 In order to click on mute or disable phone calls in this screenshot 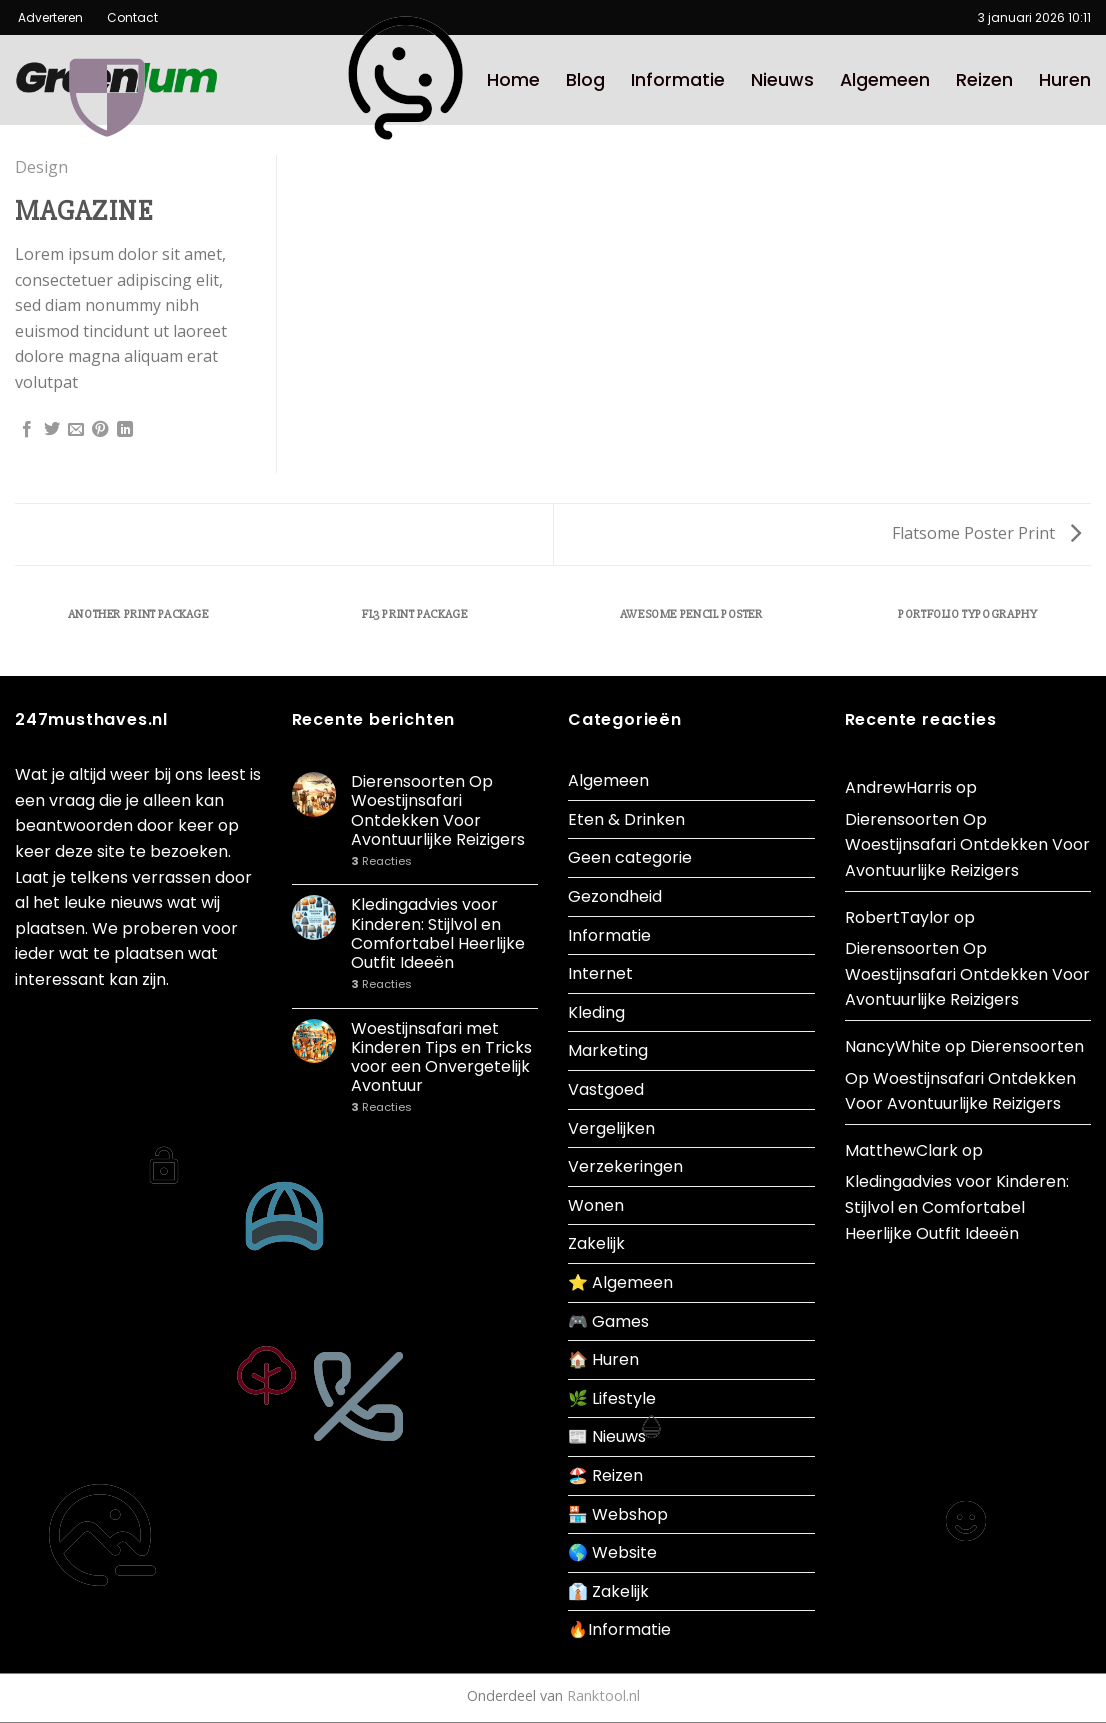, I will do `click(358, 1396)`.